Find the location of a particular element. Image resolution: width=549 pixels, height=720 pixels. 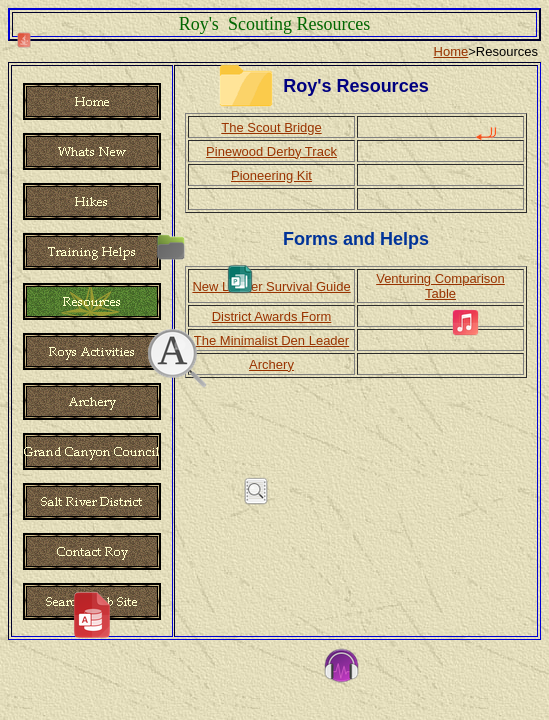

search within a project is located at coordinates (176, 357).